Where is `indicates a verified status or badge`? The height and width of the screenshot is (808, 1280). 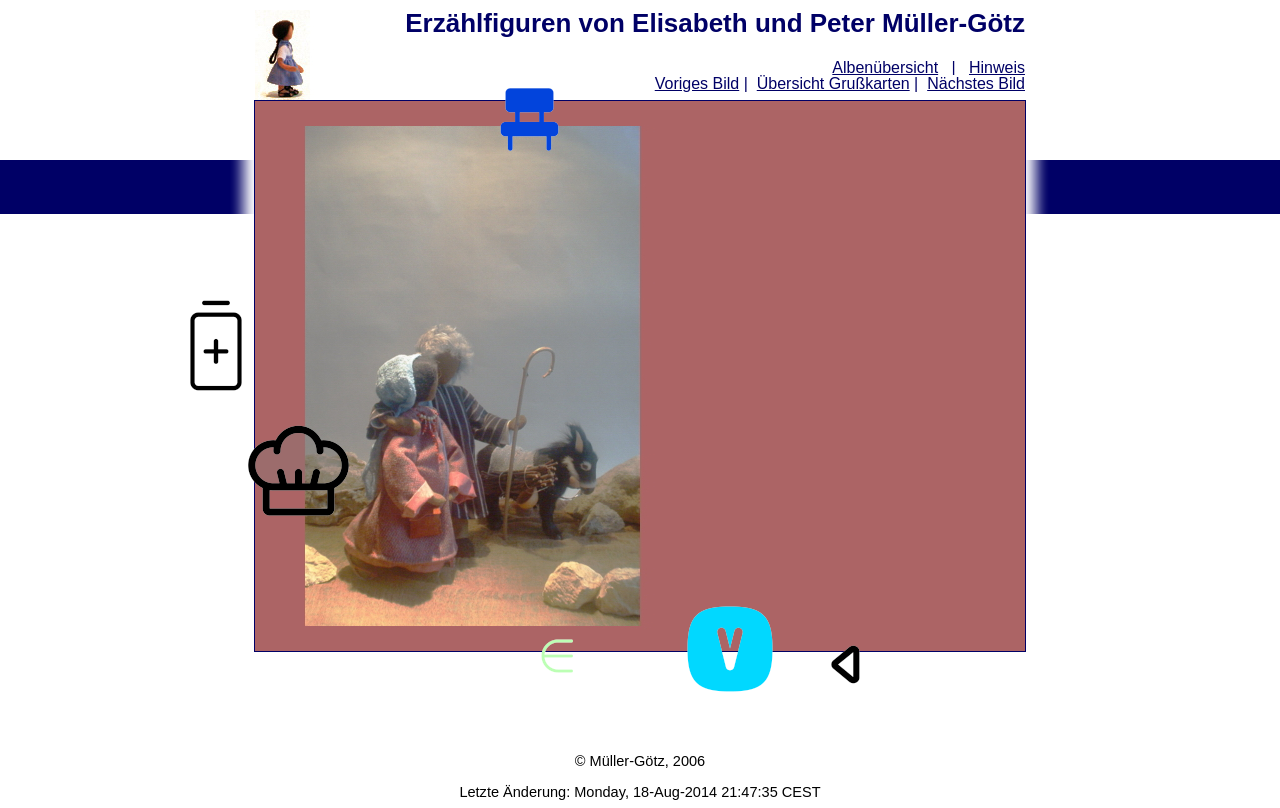
indicates a verified status or badge is located at coordinates (730, 649).